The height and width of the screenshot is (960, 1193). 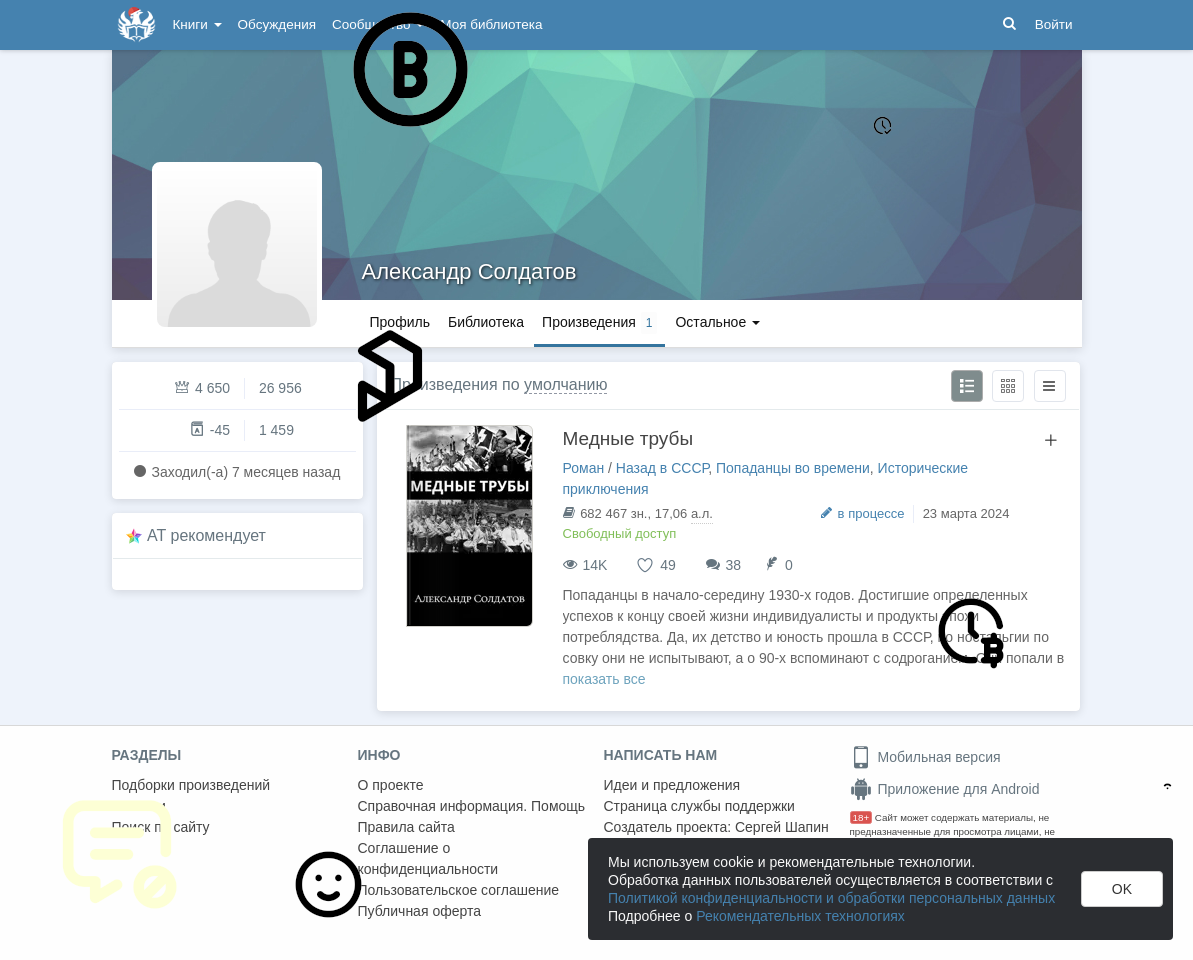 I want to click on cancel or delete a message, so click(x=117, y=849).